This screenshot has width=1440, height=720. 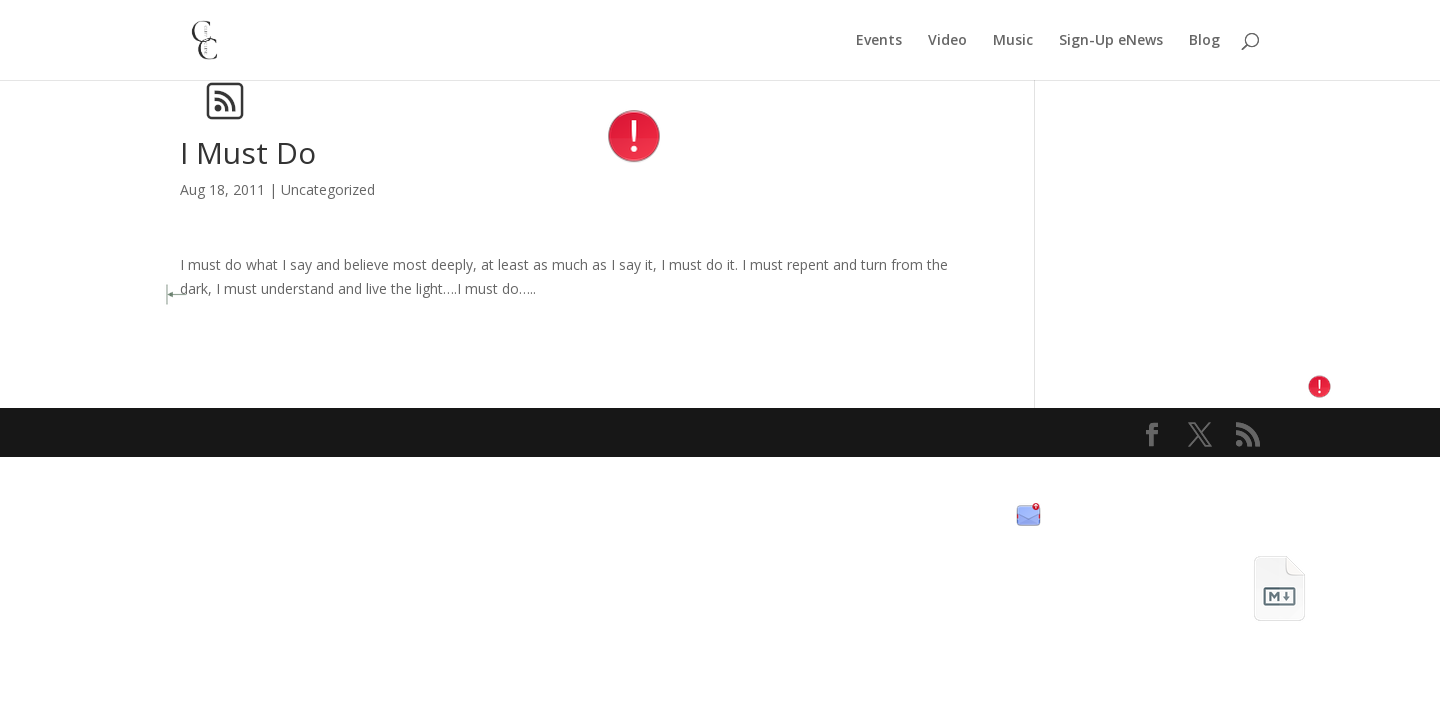 What do you see at coordinates (1028, 515) in the screenshot?
I see `send an email message` at bounding box center [1028, 515].